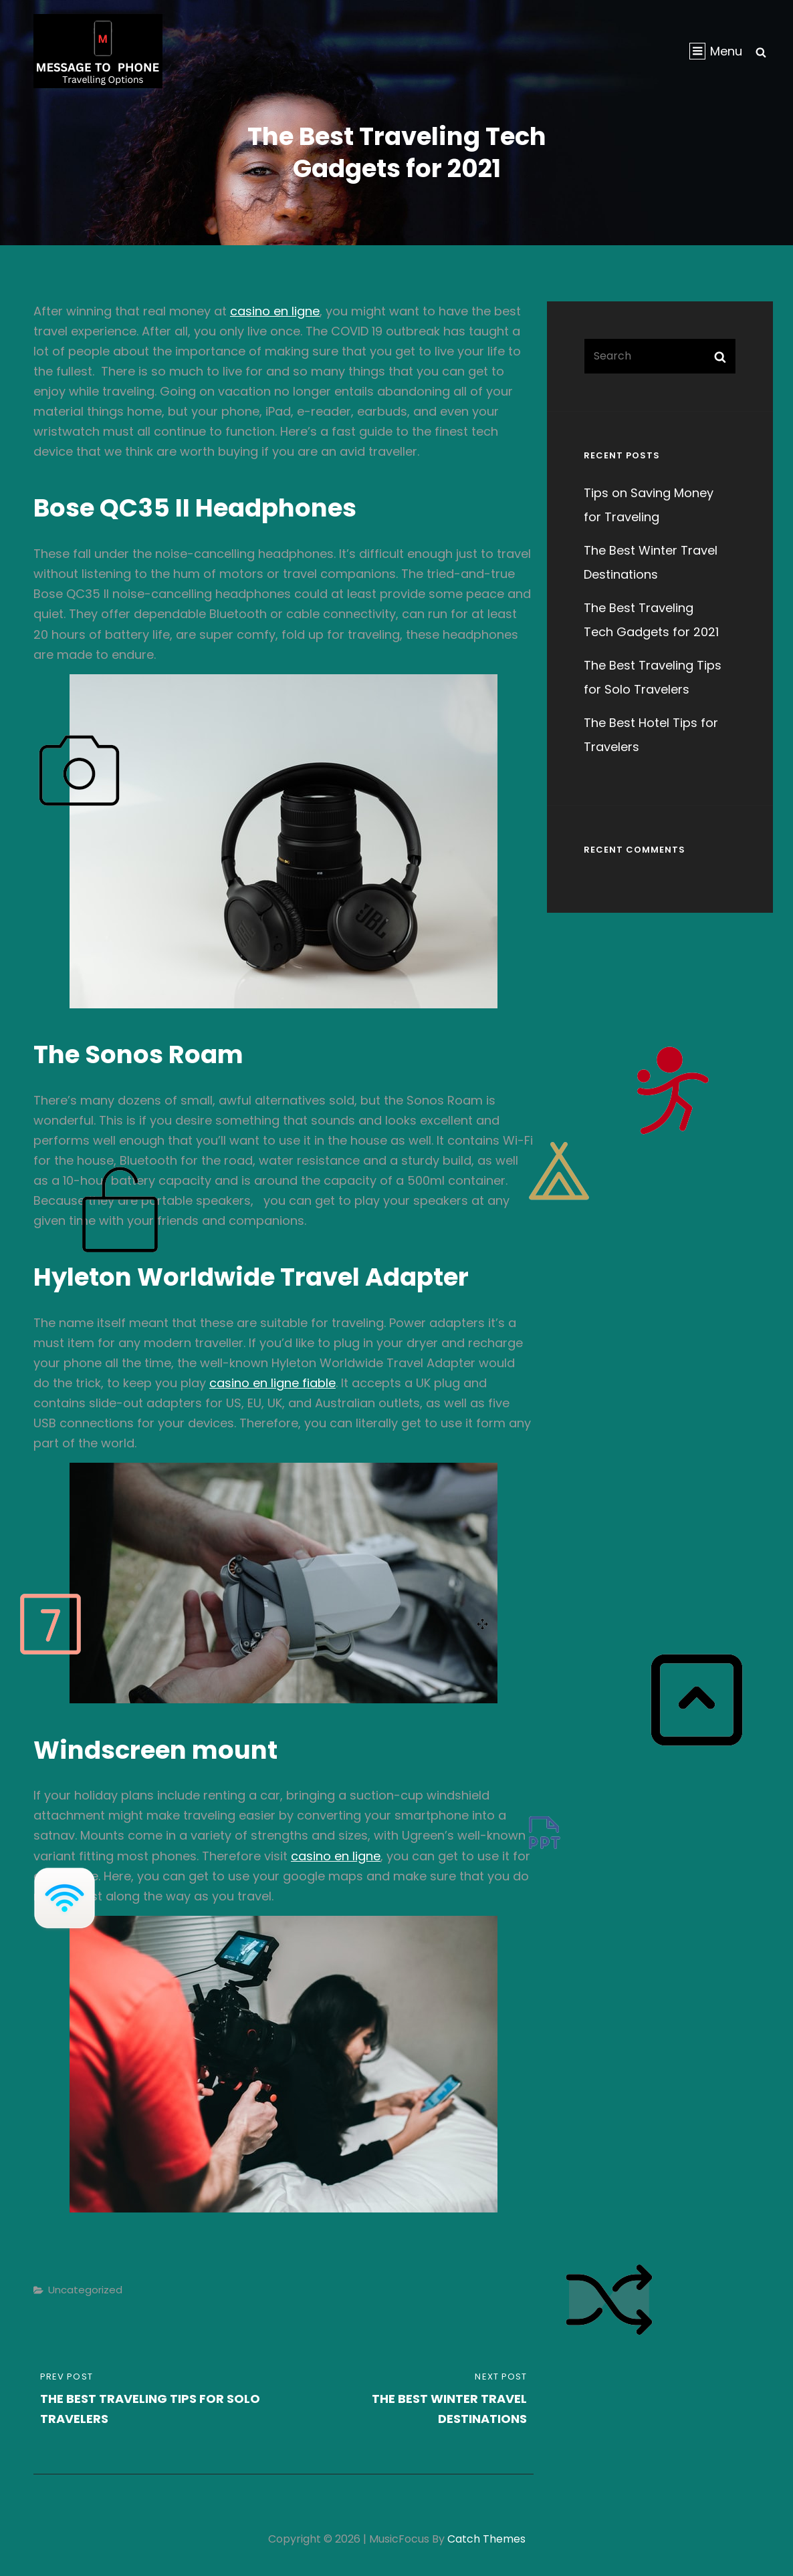  What do you see at coordinates (559, 1174) in the screenshot?
I see `view camping or outdoor accommodations` at bounding box center [559, 1174].